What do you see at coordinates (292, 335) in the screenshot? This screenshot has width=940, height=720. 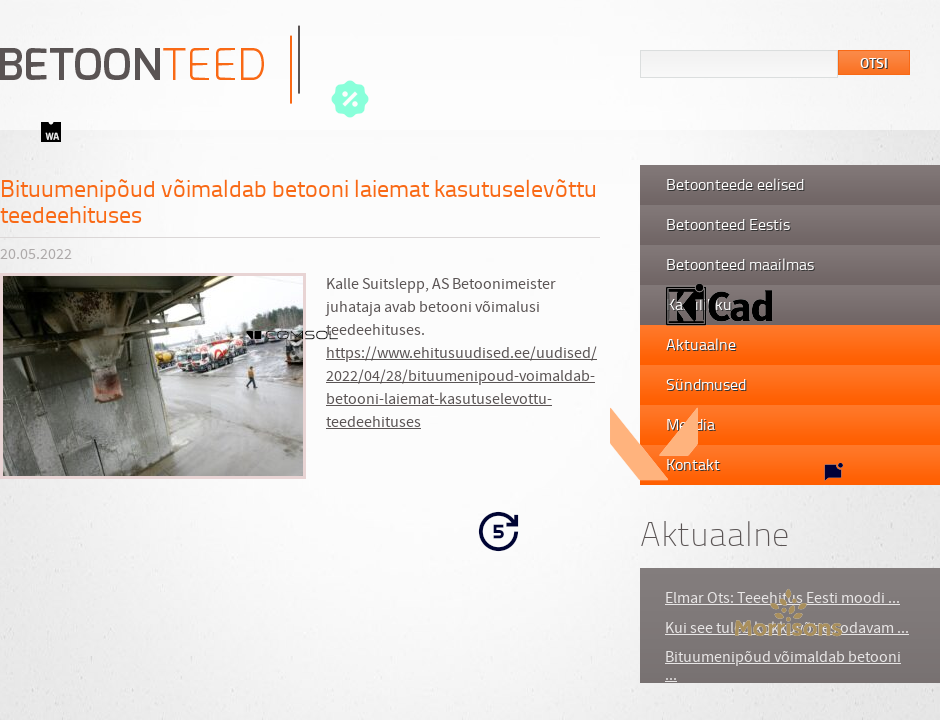 I see `COMSOL multiphysics simulation software logo` at bounding box center [292, 335].